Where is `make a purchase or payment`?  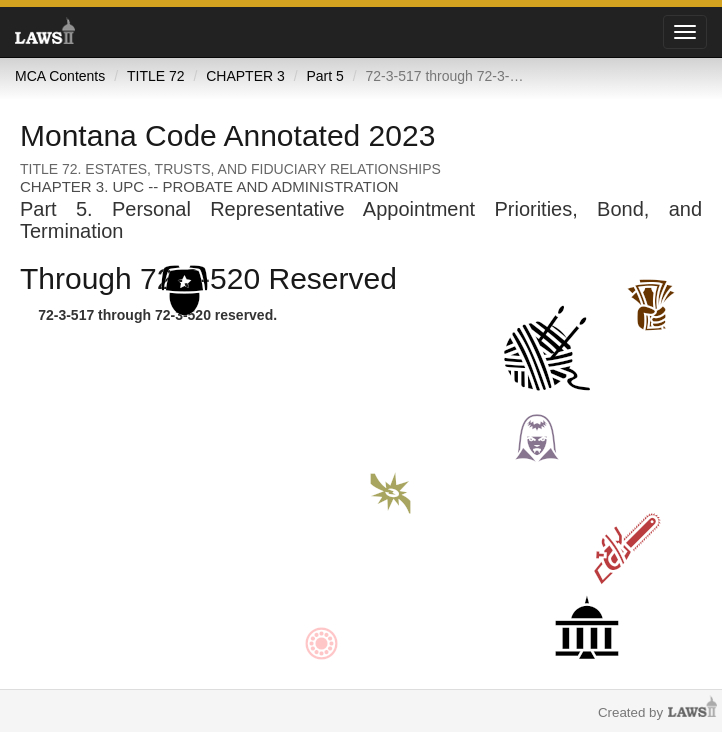 make a purchase or payment is located at coordinates (651, 305).